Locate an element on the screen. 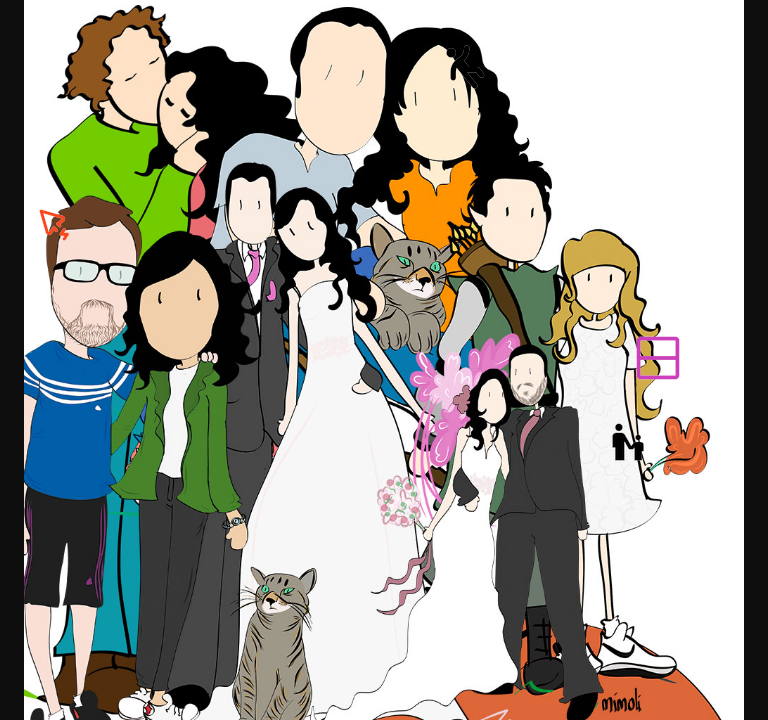 The width and height of the screenshot is (768, 720). split view horizontally is located at coordinates (658, 358).